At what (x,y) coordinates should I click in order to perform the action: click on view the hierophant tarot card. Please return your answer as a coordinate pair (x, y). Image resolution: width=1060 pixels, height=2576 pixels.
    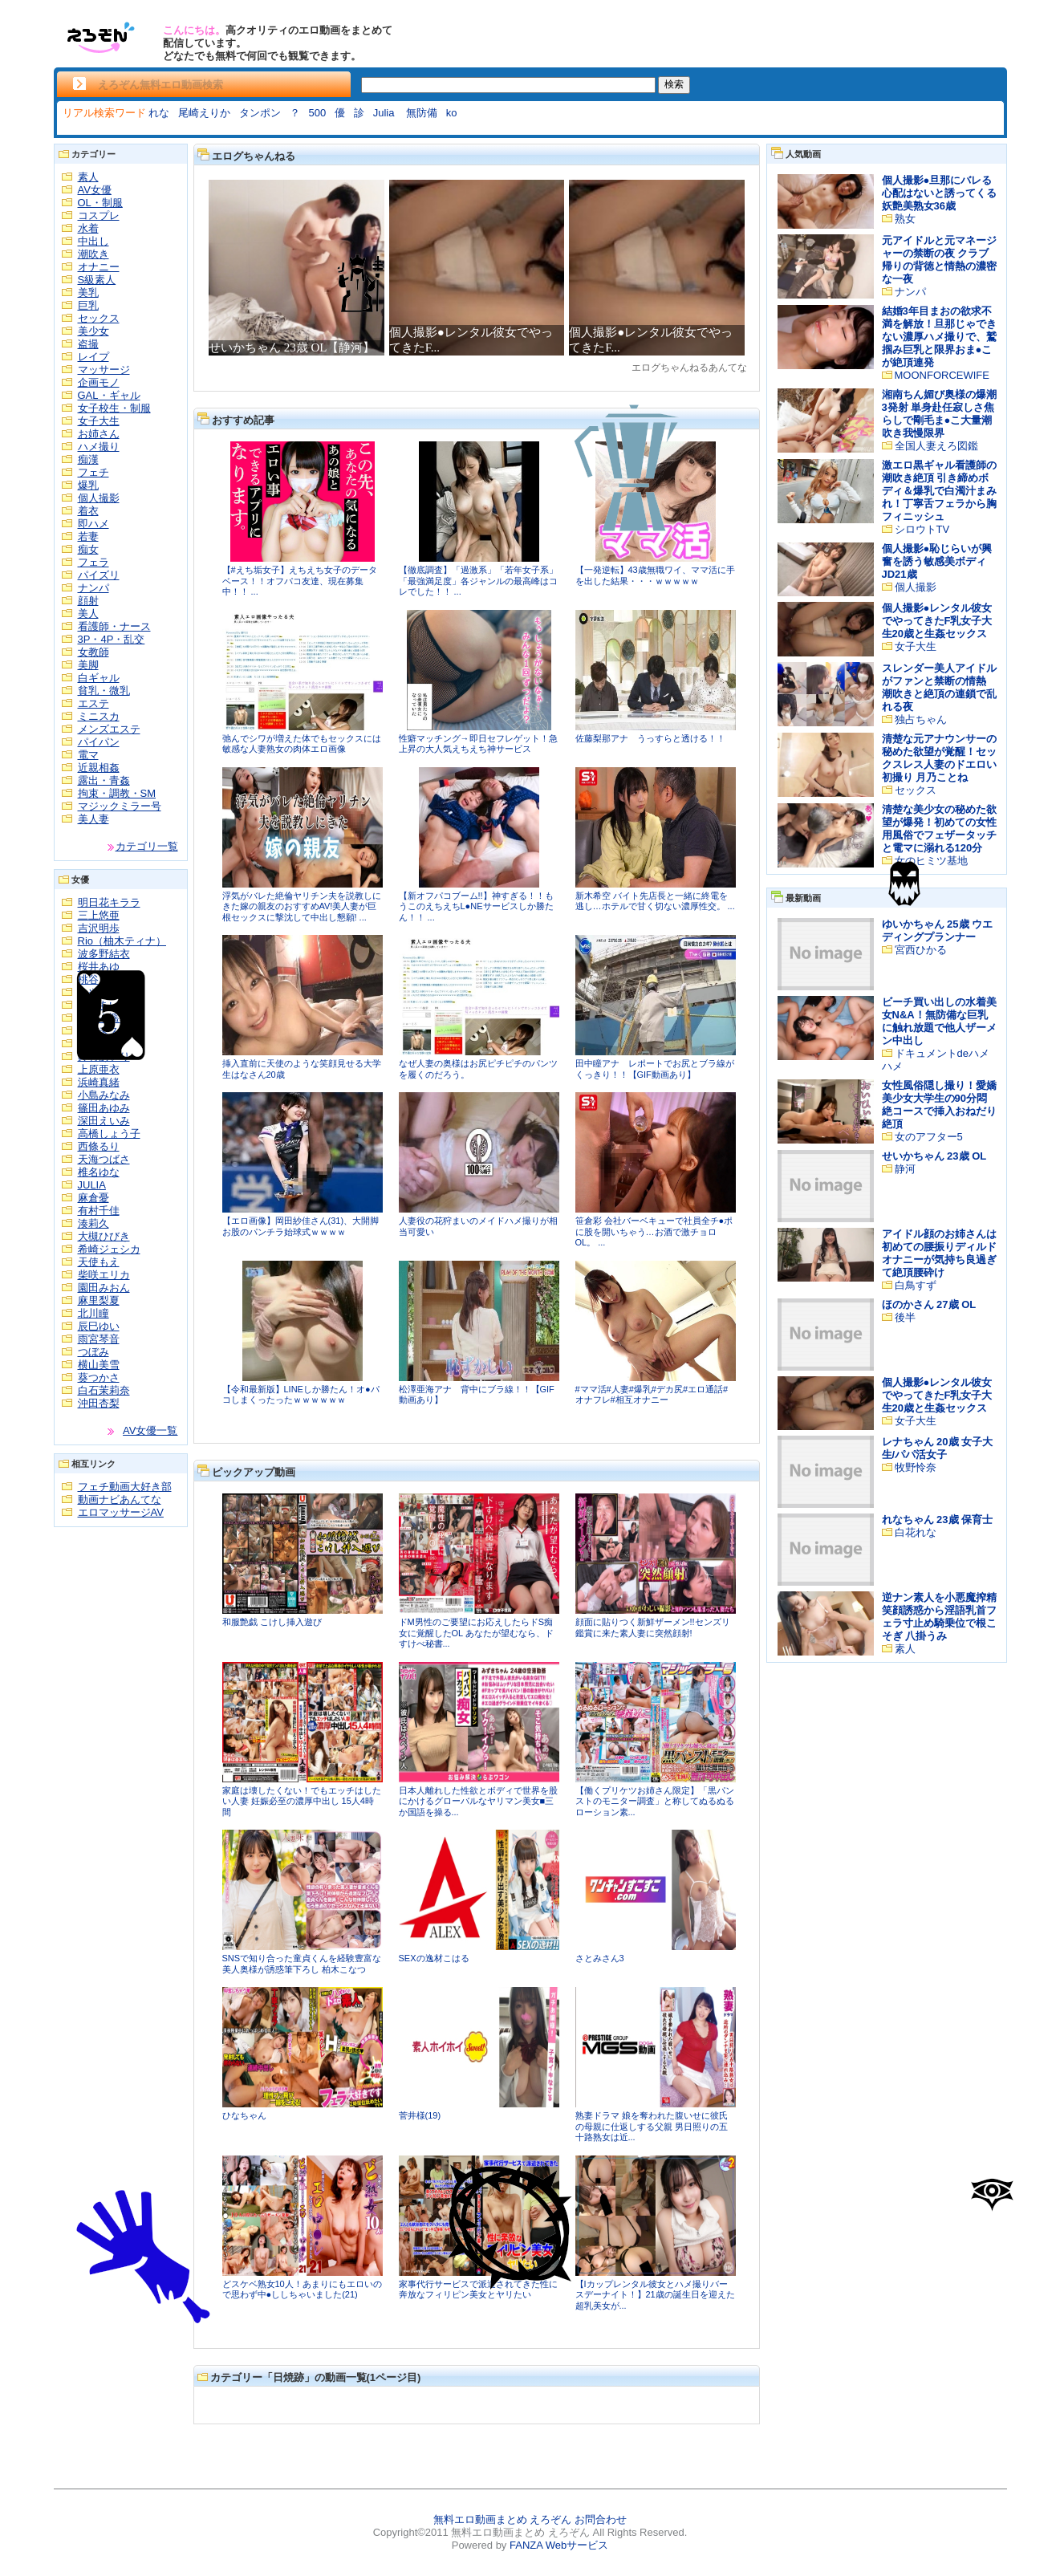
    Looking at the image, I should click on (360, 283).